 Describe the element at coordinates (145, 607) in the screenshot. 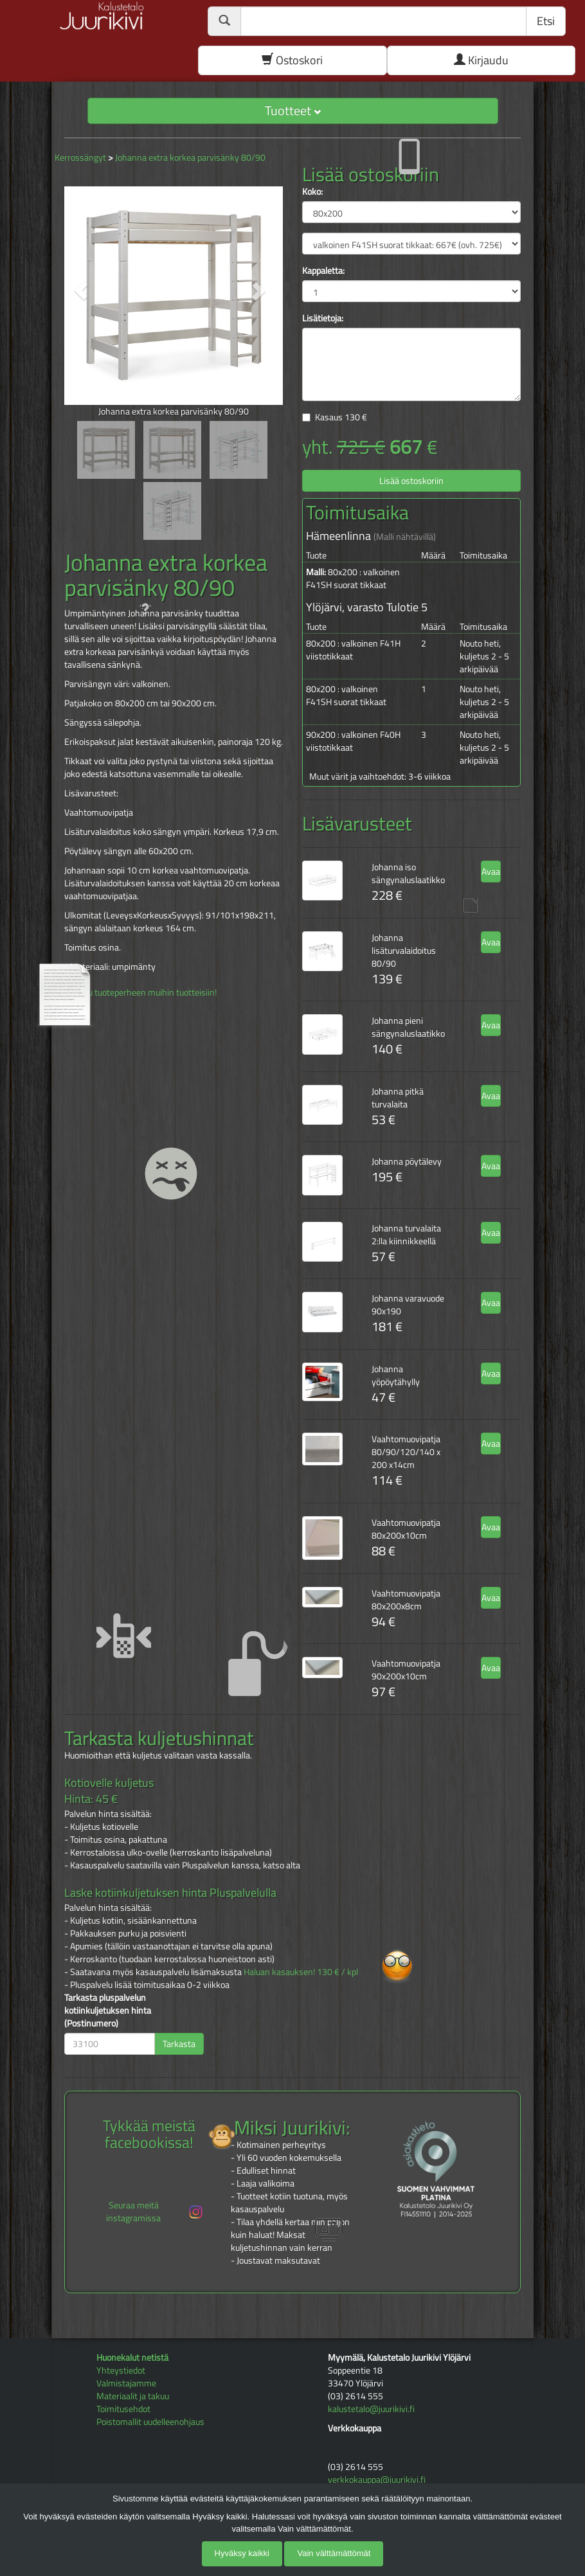

I see `indicates no internet connection despite wifi signal` at that location.